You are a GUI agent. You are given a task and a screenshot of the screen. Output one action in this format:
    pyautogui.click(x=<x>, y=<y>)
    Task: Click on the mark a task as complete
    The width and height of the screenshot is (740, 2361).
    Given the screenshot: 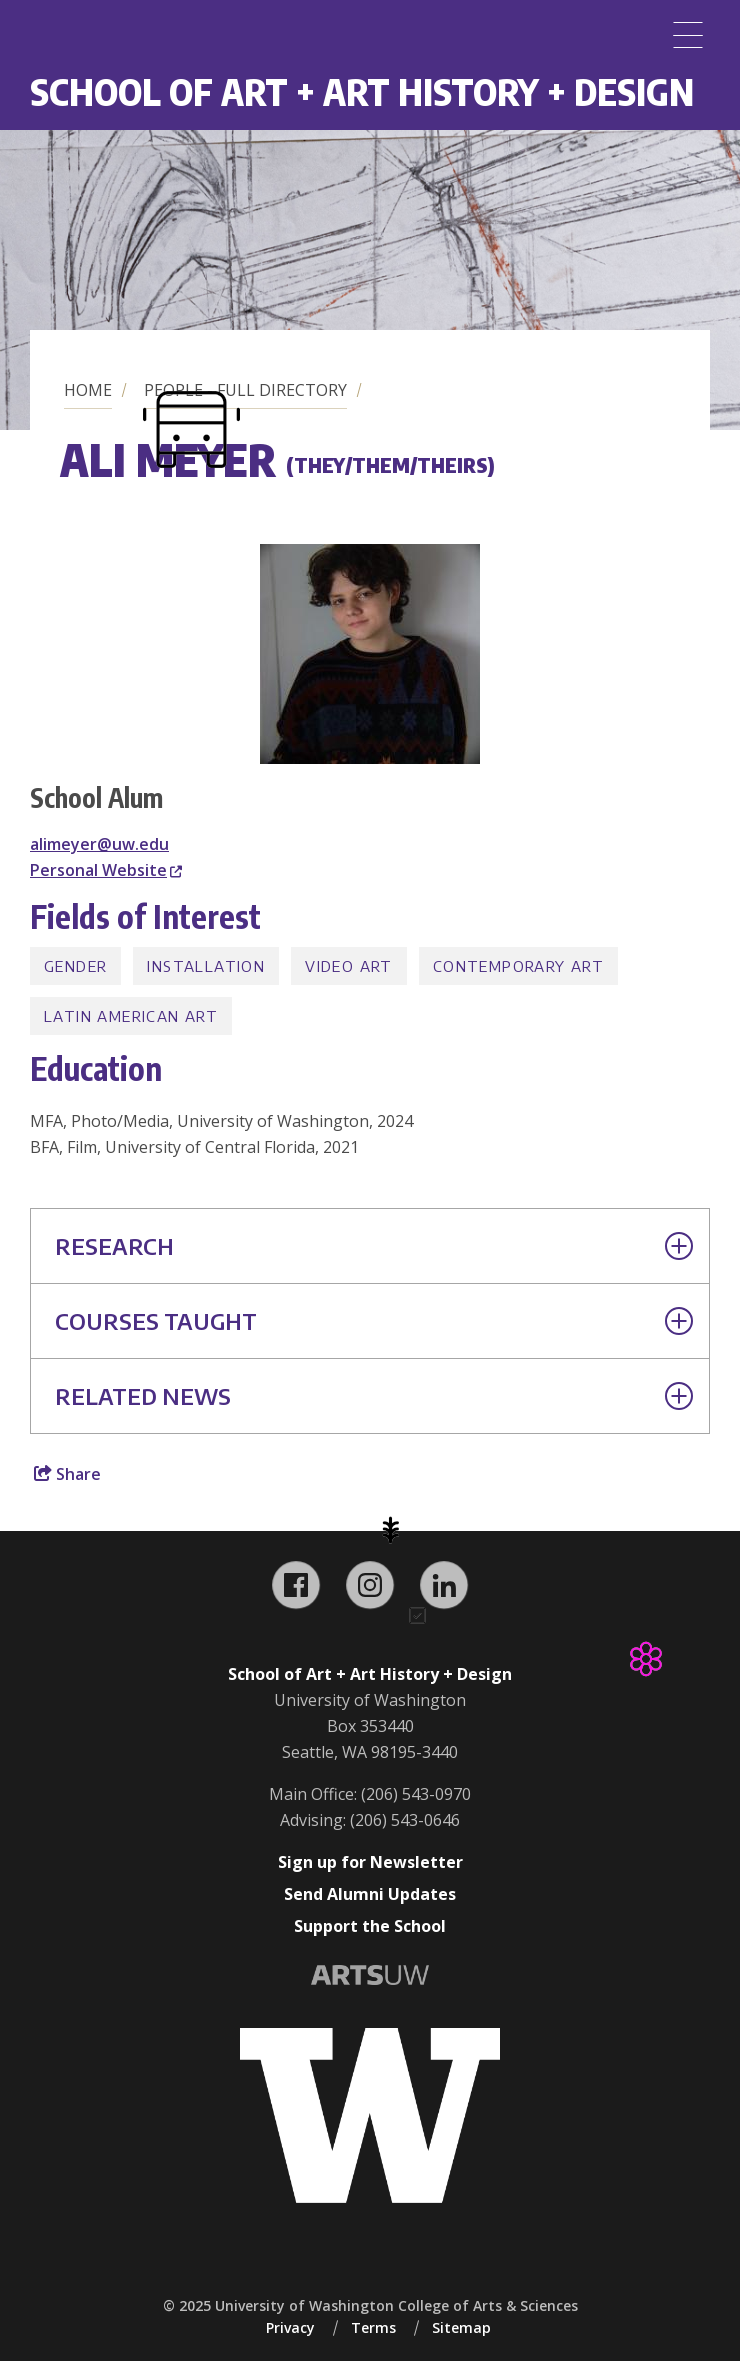 What is the action you would take?
    pyautogui.click(x=417, y=1615)
    